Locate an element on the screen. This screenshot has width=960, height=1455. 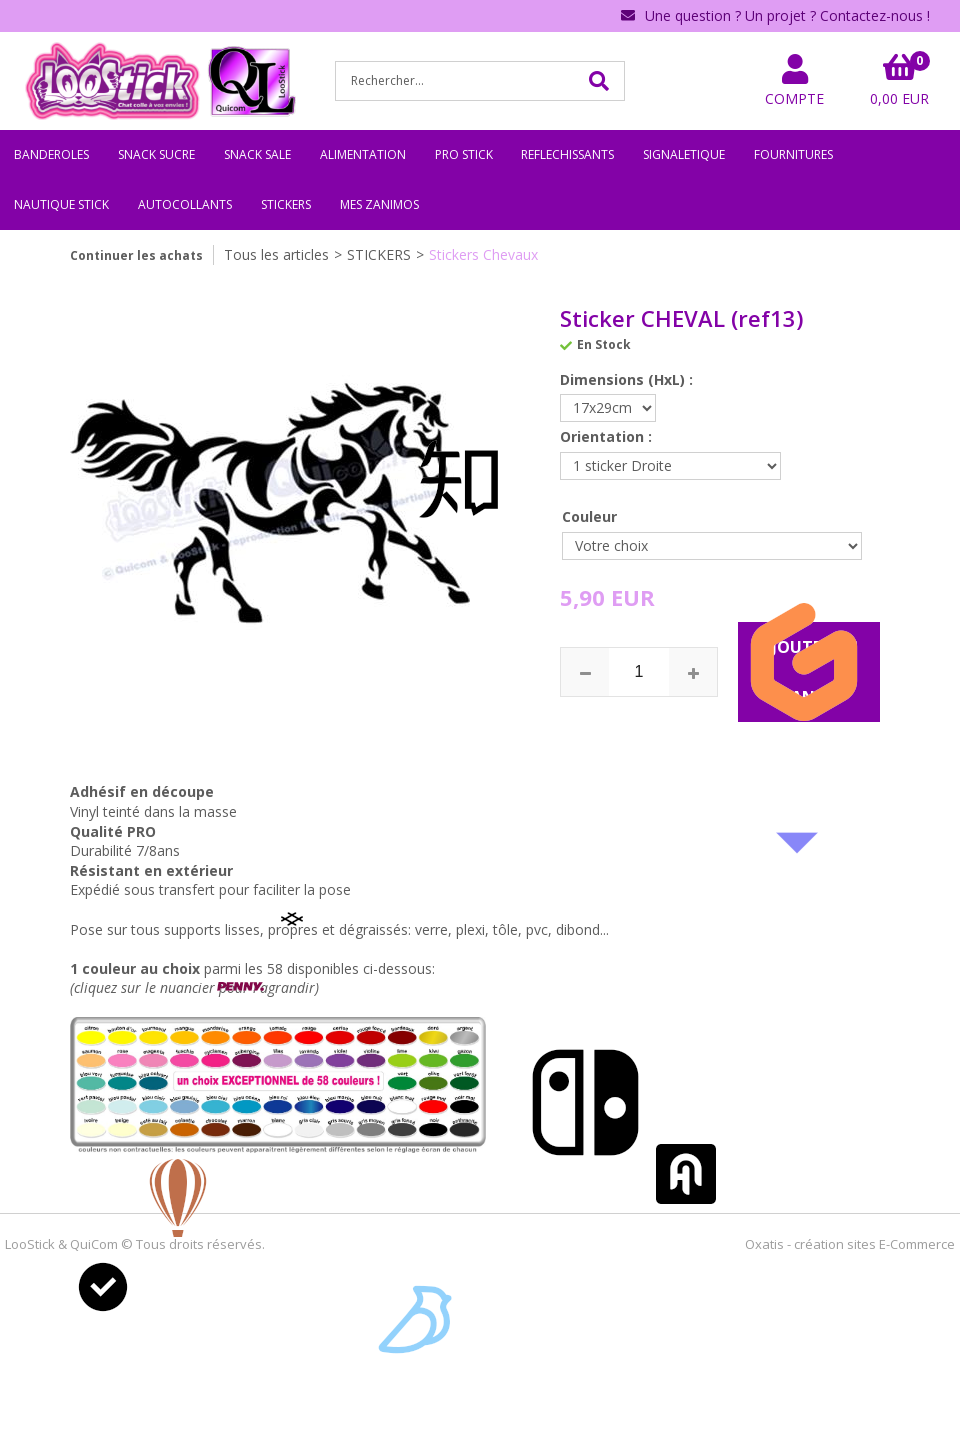
traefik mesh service logo is located at coordinates (292, 919).